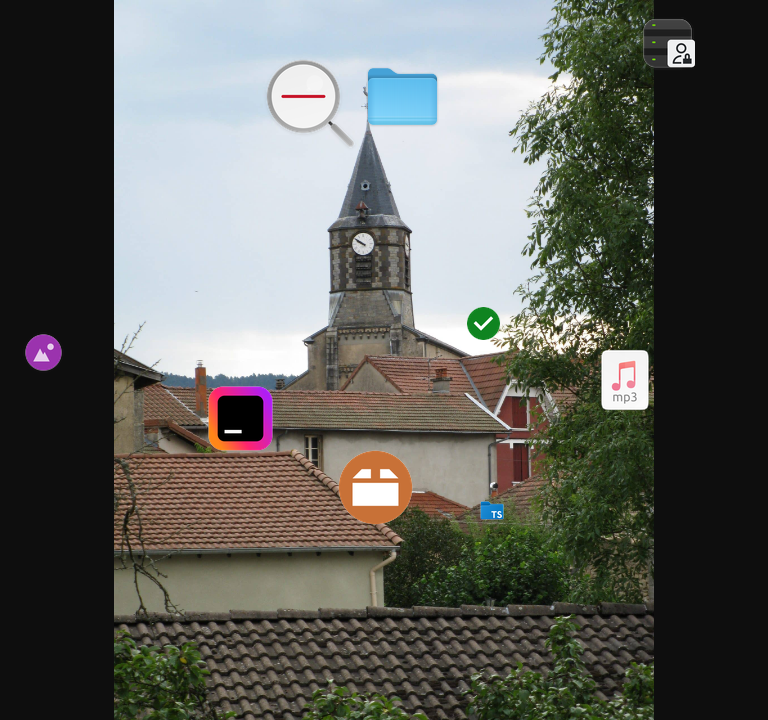 This screenshot has width=768, height=720. Describe the element at coordinates (240, 418) in the screenshot. I see `open jetbrains toolbox to manage ides` at that location.